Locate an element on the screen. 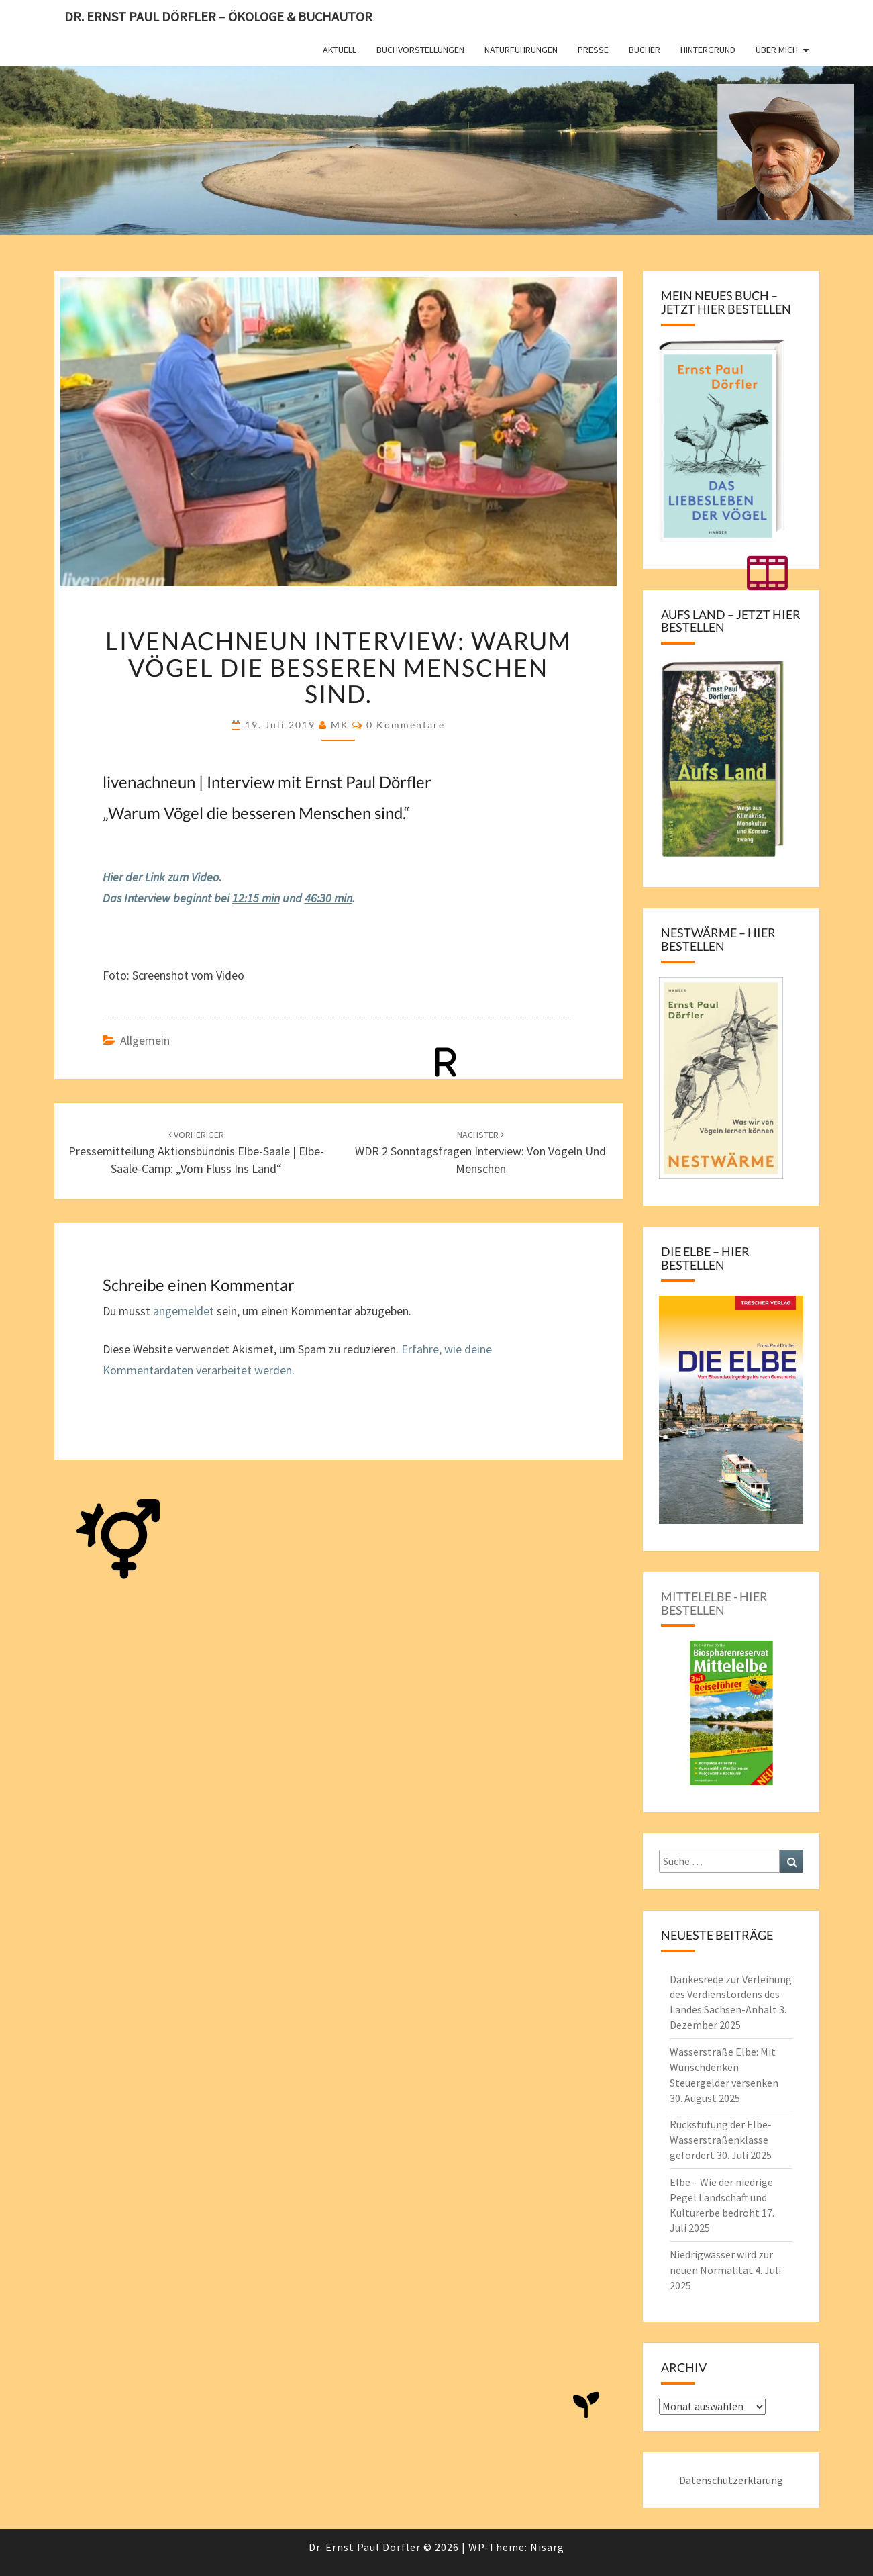 This screenshot has width=873, height=2576. indicates eco-friendly or sustainable option is located at coordinates (586, 2405).